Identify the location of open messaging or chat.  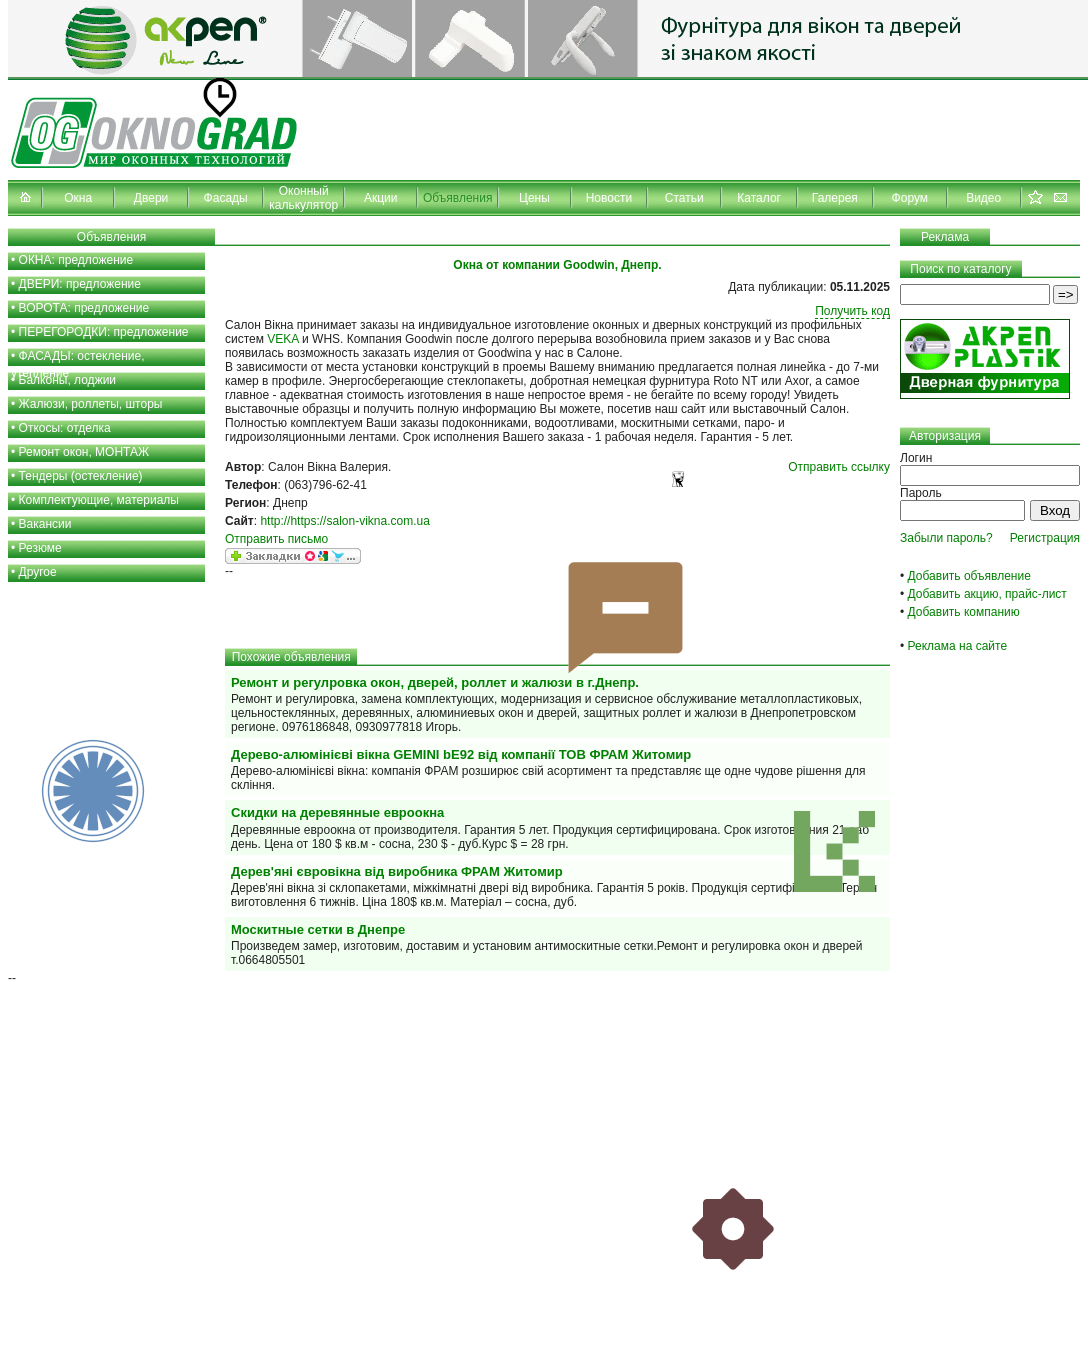
(625, 613).